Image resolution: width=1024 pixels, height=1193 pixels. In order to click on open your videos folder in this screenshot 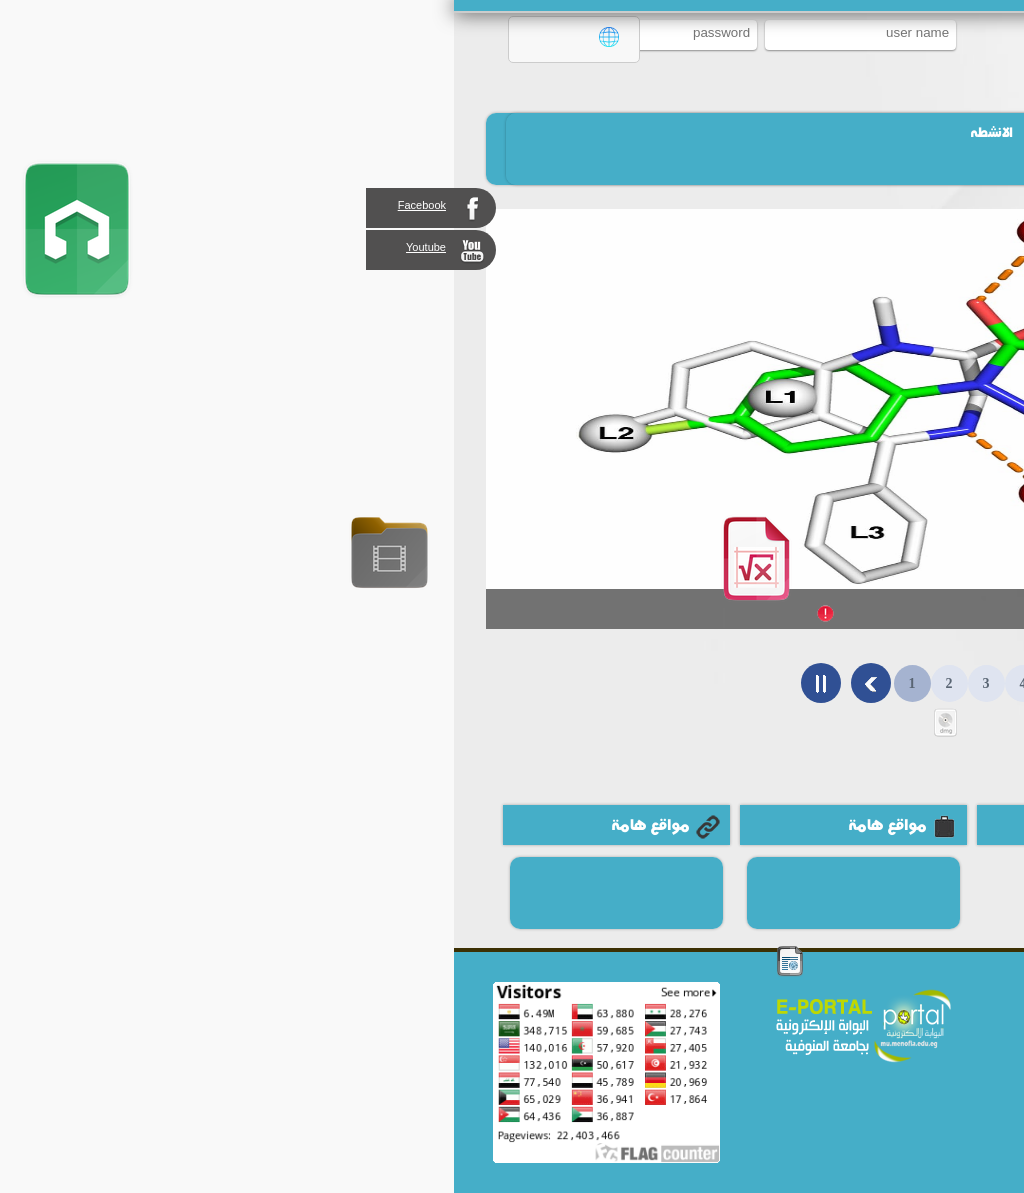, I will do `click(389, 552)`.